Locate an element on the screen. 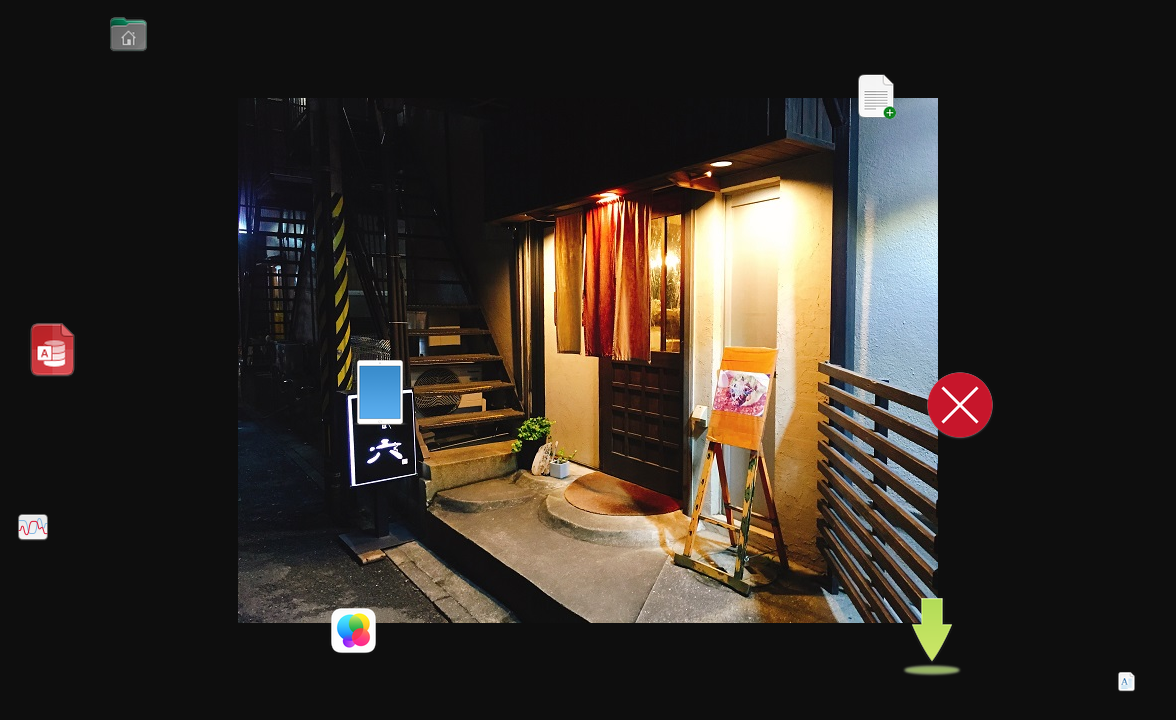  view power usage statistics and graphs is located at coordinates (33, 527).